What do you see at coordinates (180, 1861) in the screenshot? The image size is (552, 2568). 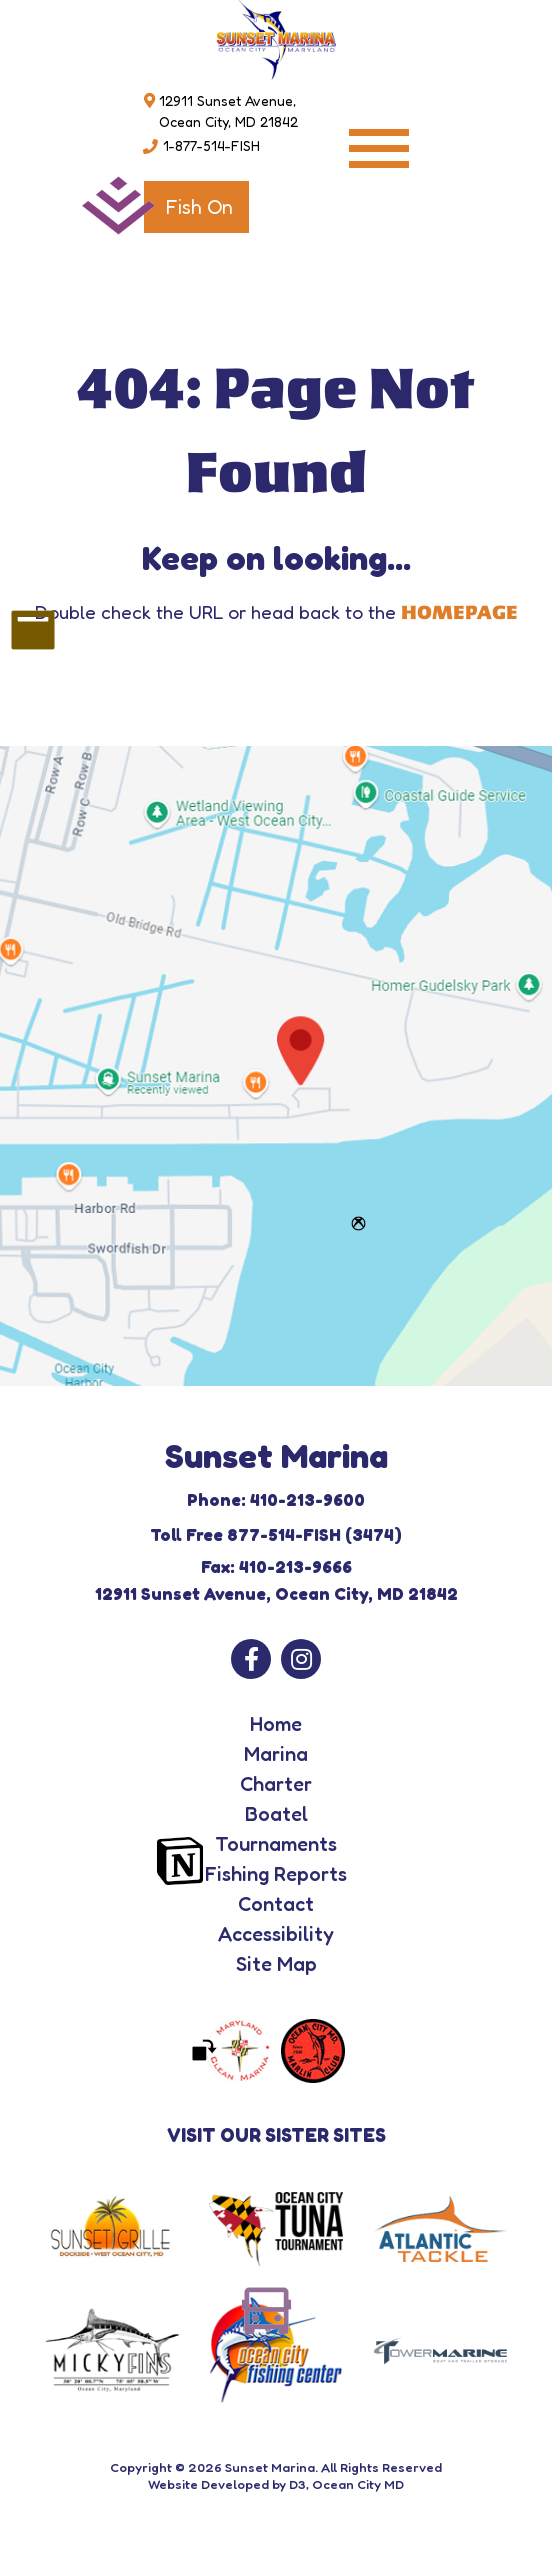 I see `open Notion app` at bounding box center [180, 1861].